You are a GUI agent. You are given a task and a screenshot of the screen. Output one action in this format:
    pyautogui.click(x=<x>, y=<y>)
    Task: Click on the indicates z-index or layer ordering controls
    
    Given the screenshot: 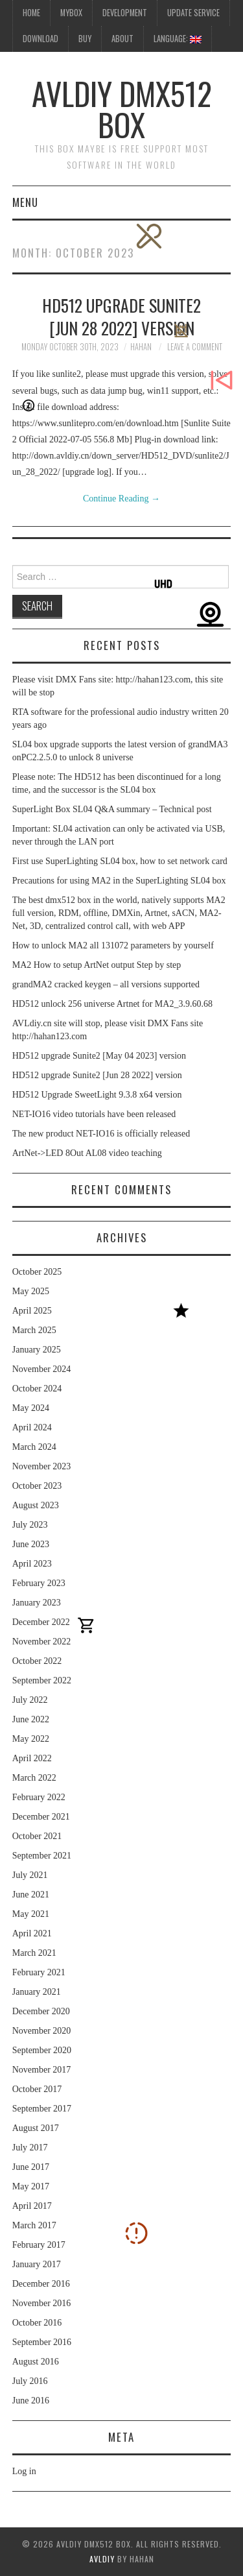 What is the action you would take?
    pyautogui.click(x=29, y=405)
    